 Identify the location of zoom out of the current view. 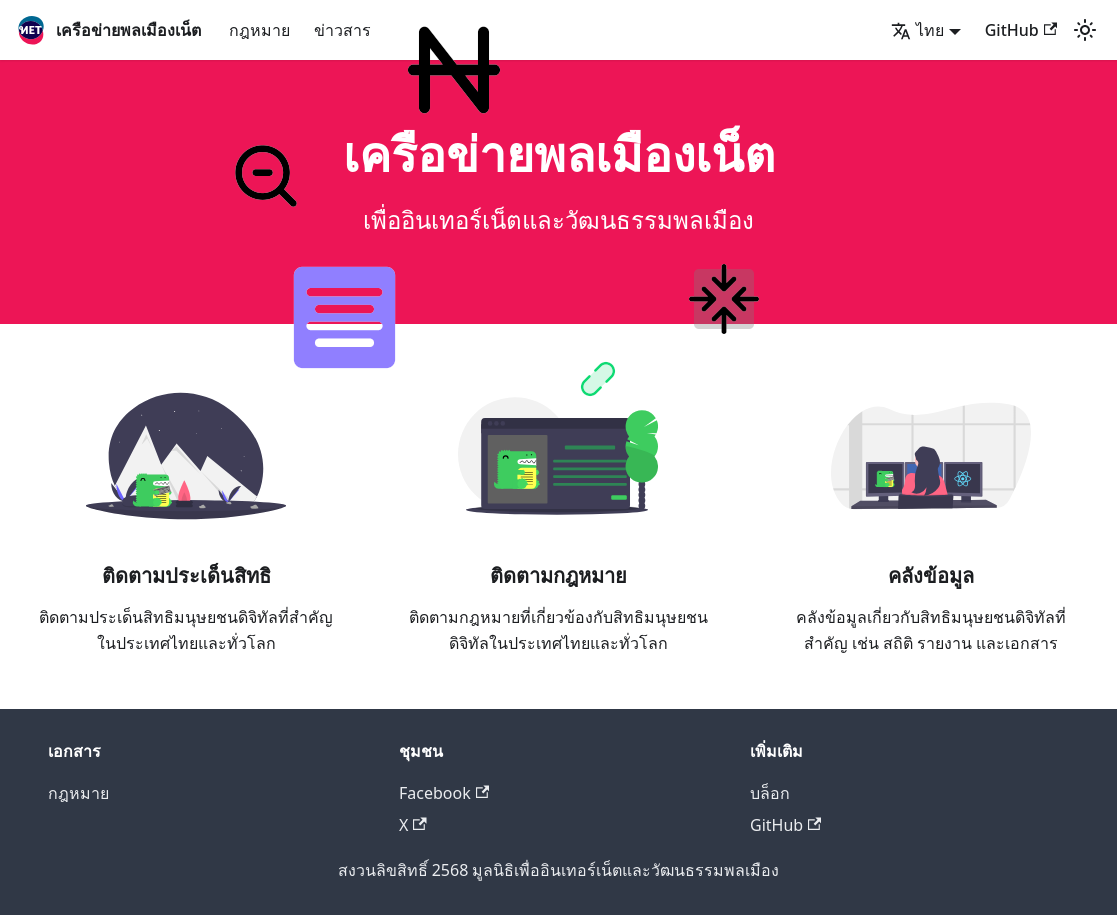
(266, 176).